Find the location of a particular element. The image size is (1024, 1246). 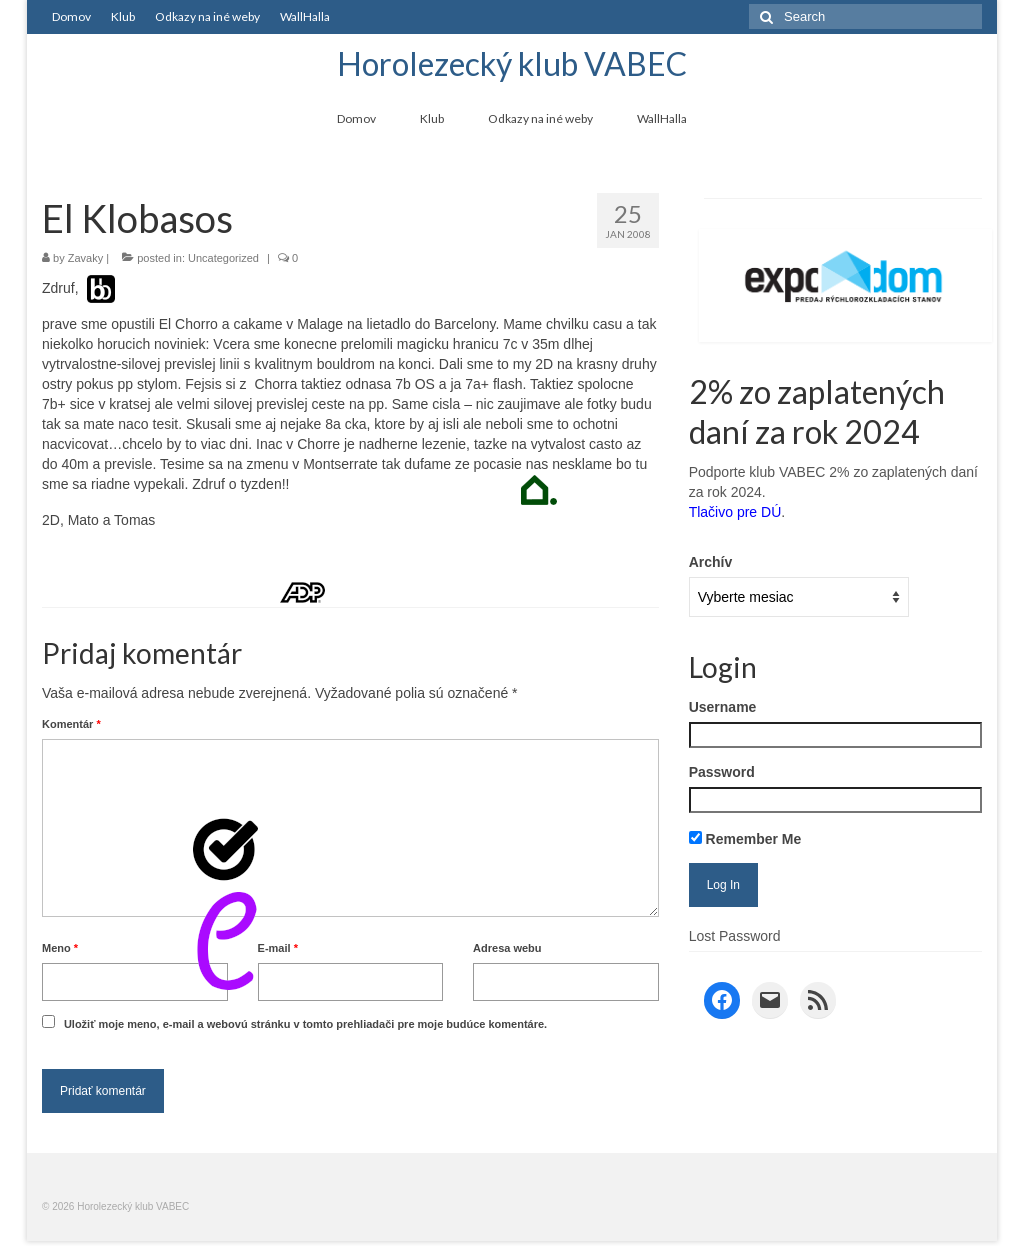

open calibre-web ebook management app is located at coordinates (227, 941).